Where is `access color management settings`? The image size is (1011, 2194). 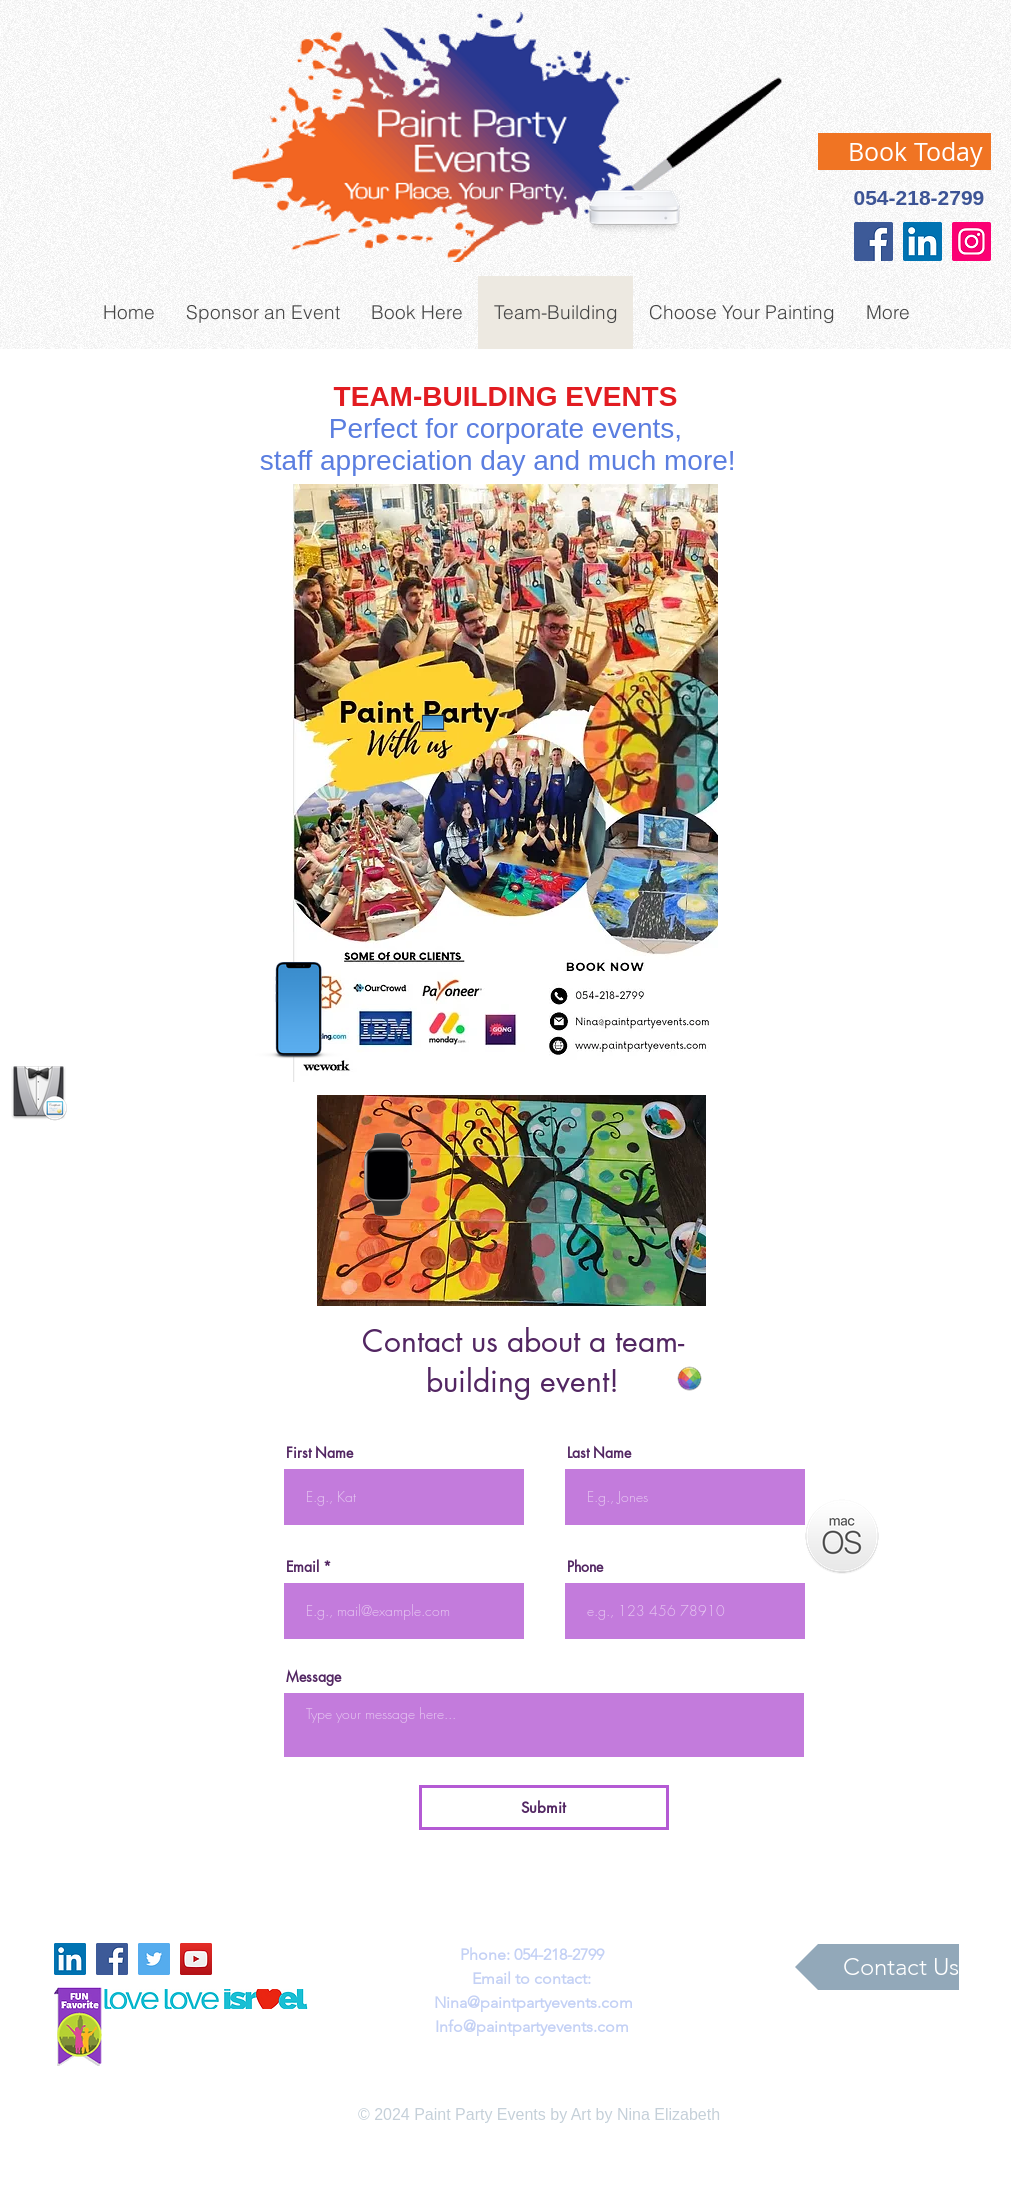
access color management settings is located at coordinates (689, 1378).